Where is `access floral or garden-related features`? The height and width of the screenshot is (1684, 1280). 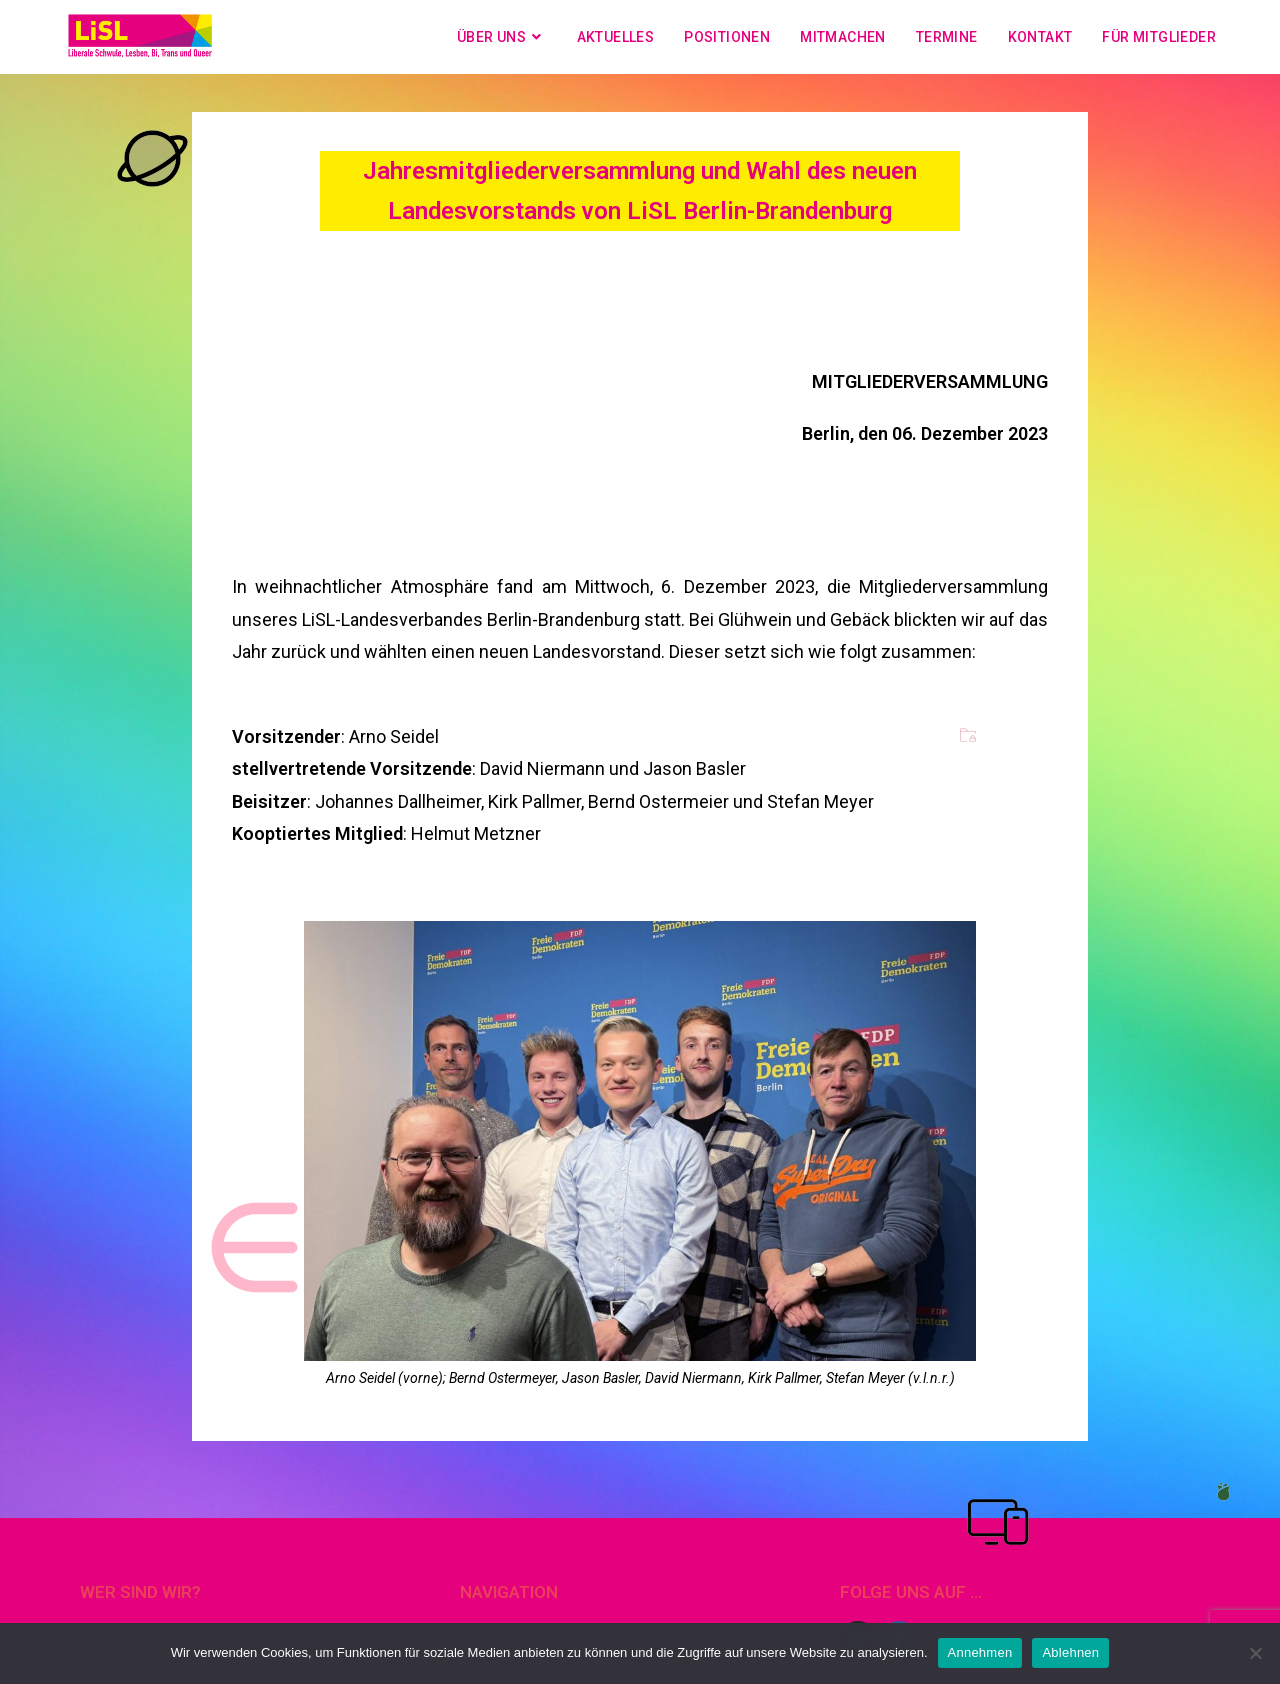
access floral or garden-related features is located at coordinates (1223, 1491).